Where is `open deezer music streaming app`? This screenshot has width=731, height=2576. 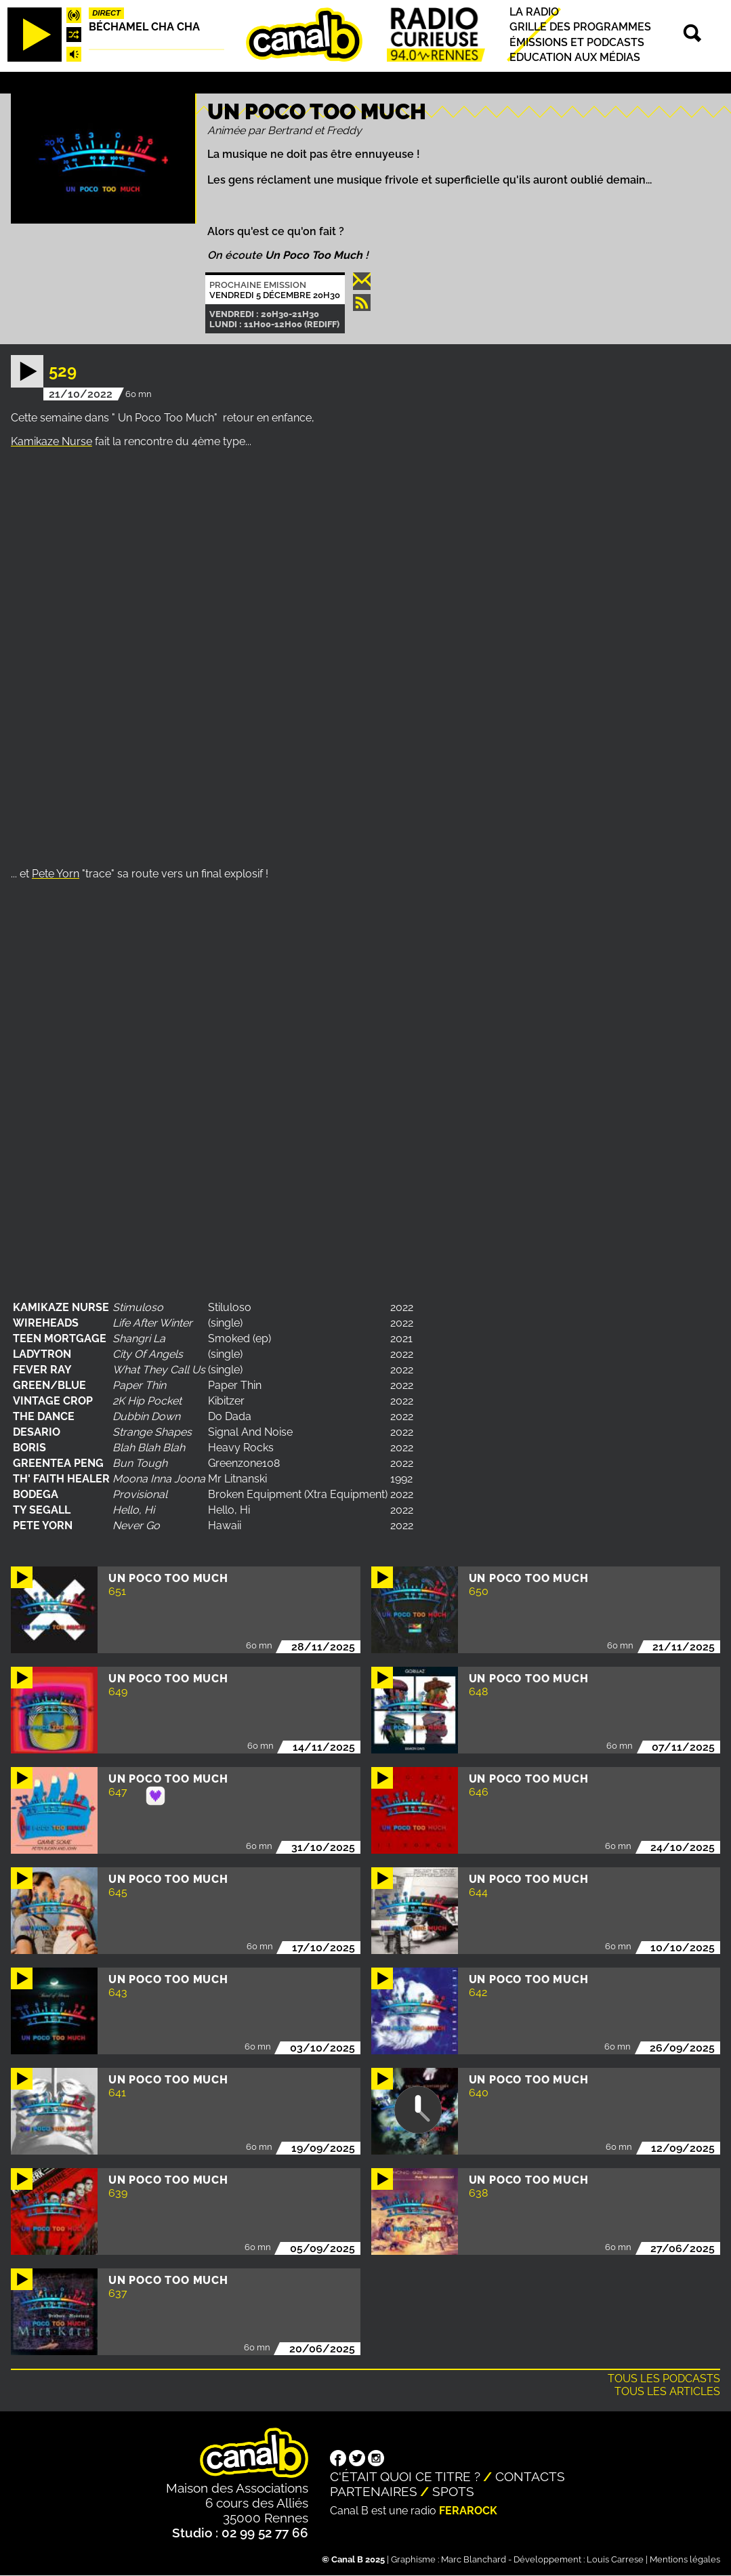 open deezer music streaming app is located at coordinates (155, 1795).